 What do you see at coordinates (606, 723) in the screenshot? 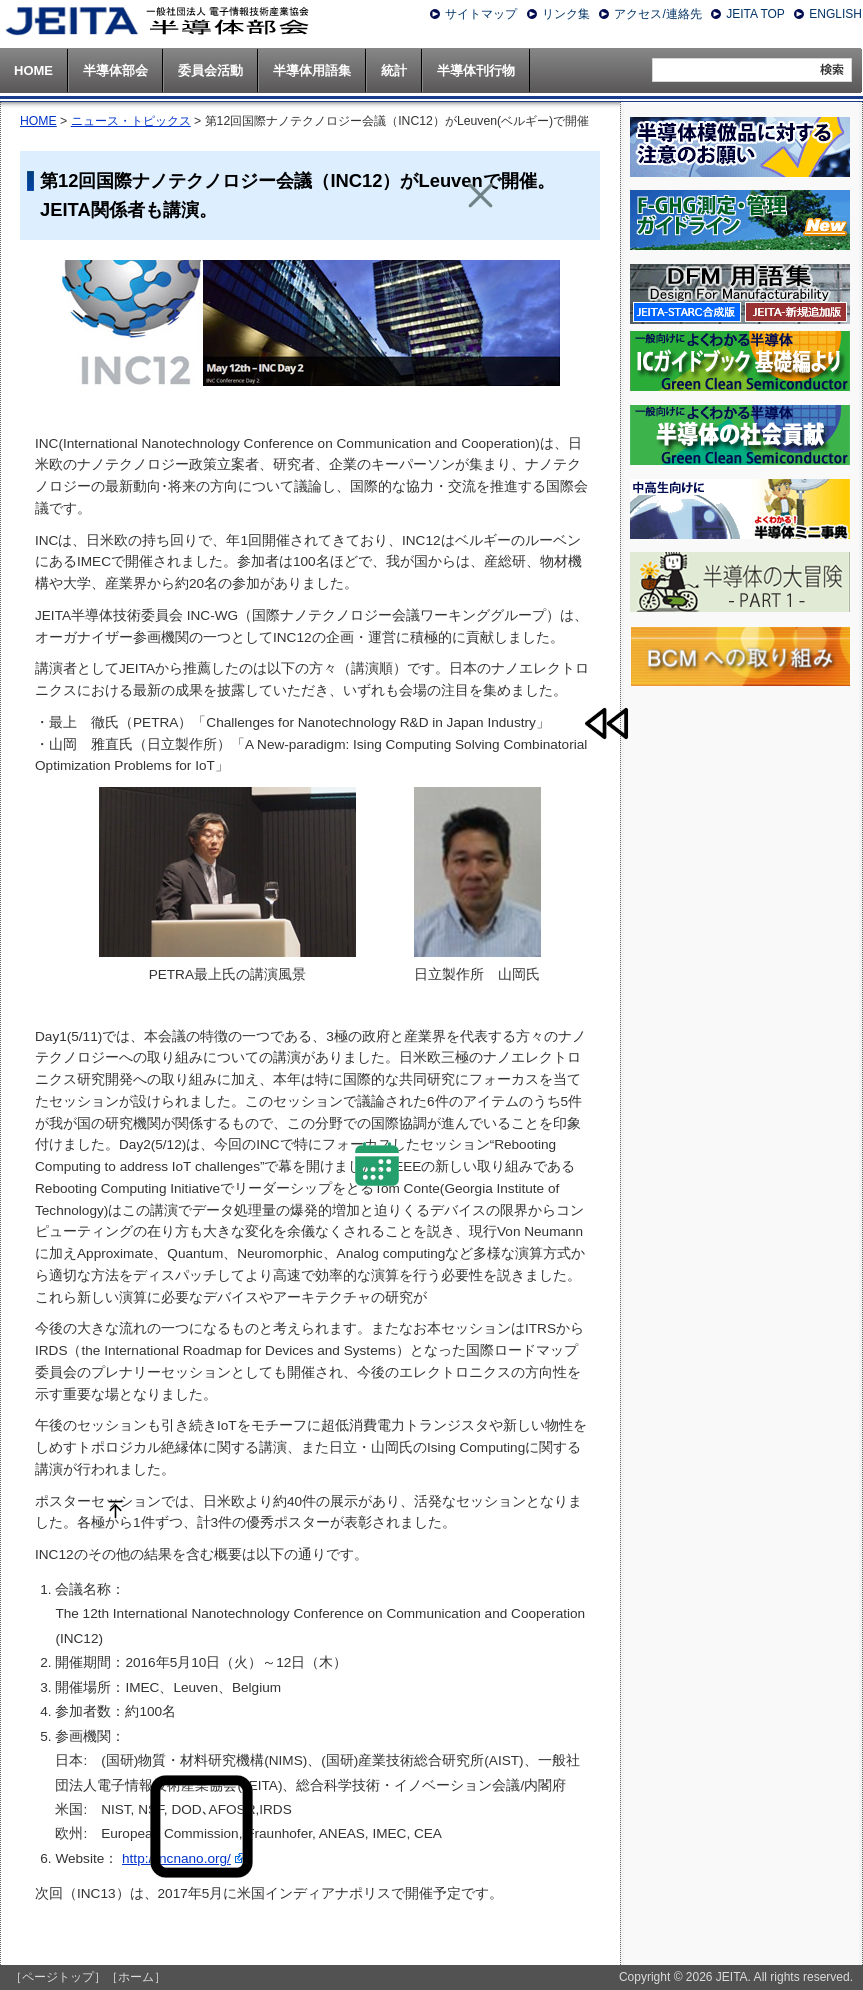
I see `rewind or skip backward in media playback` at bounding box center [606, 723].